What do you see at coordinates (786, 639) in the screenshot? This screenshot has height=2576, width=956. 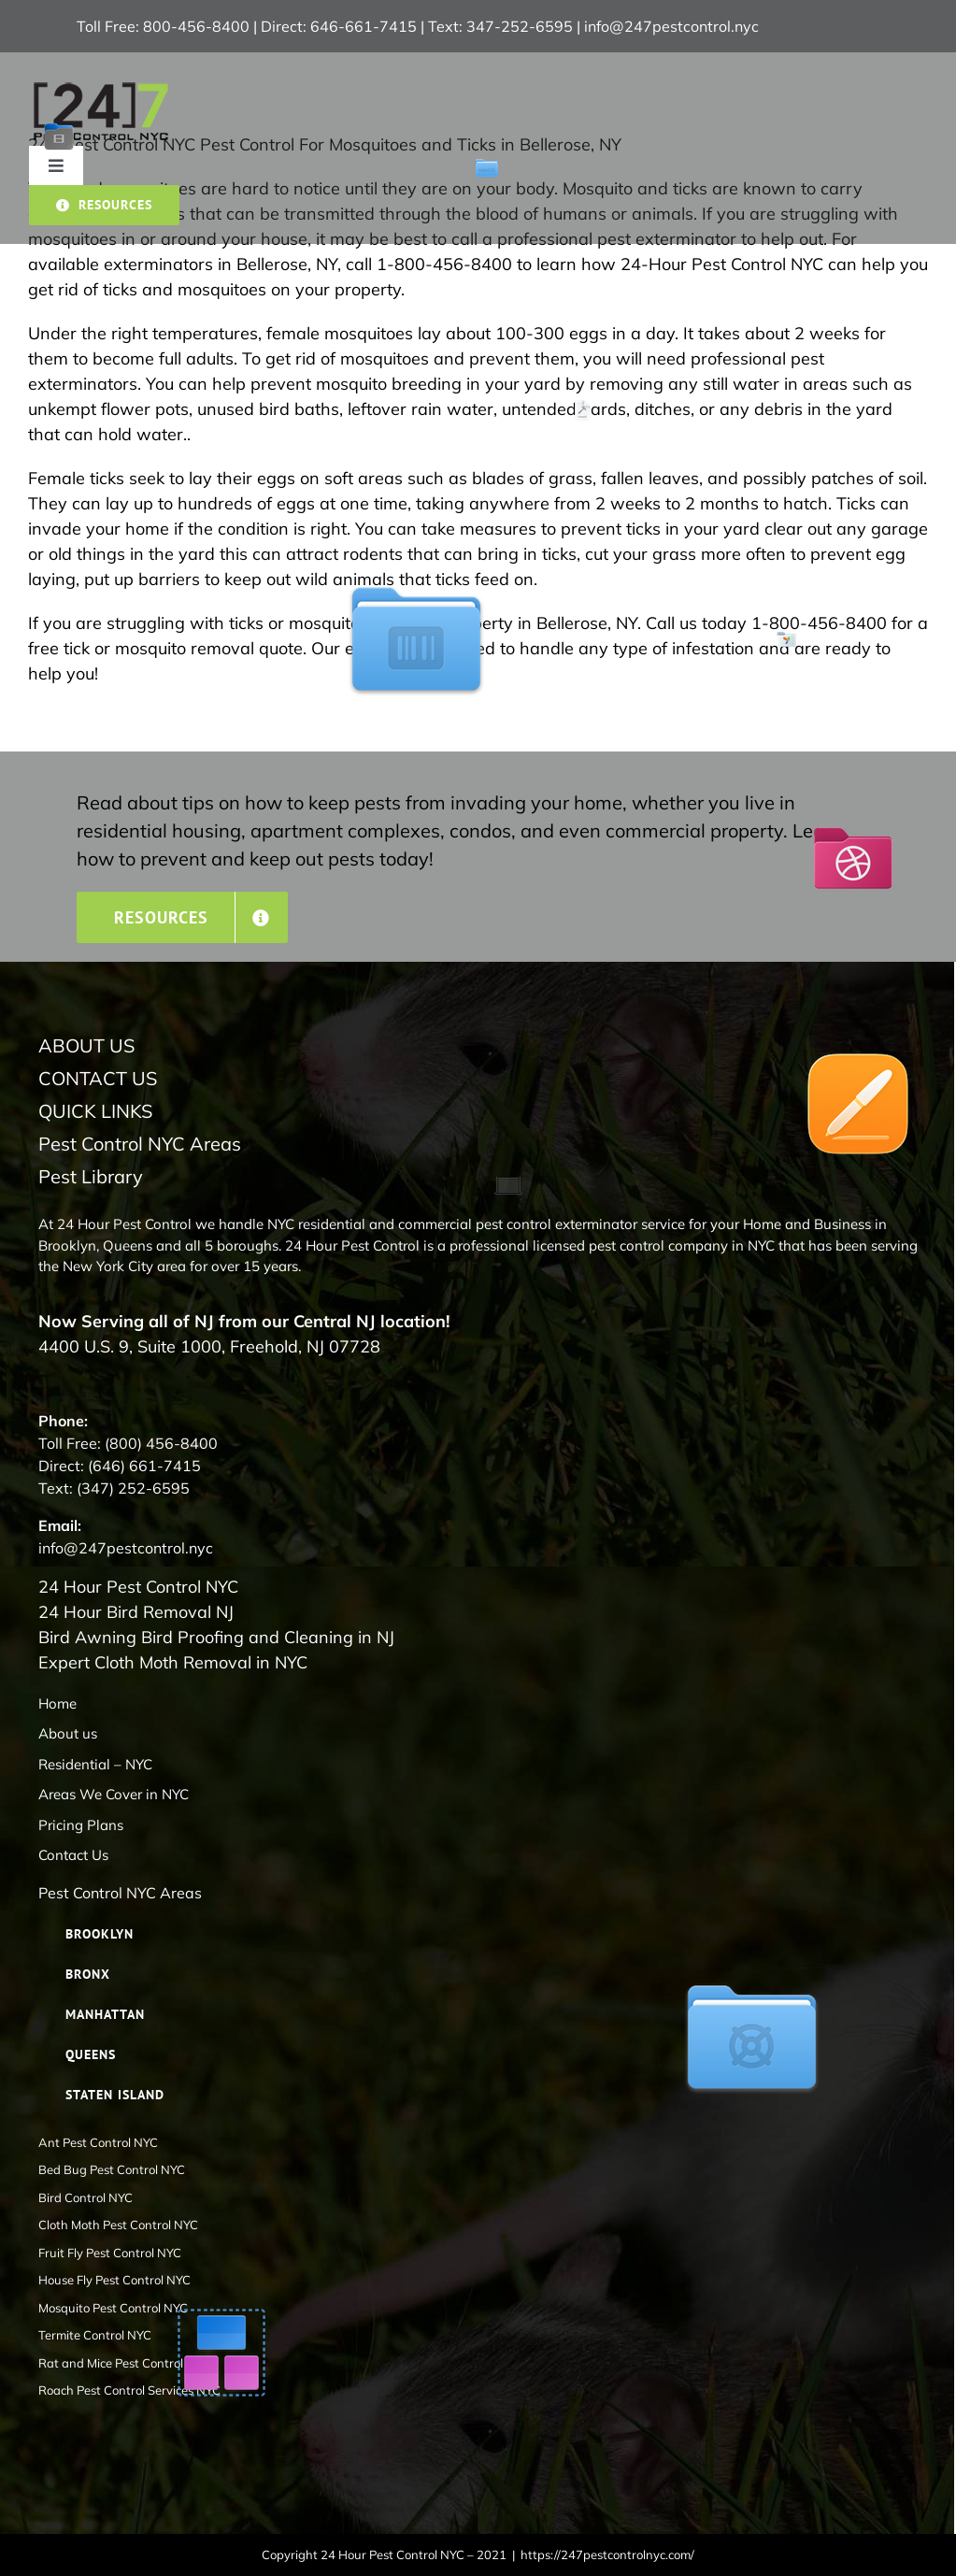 I see `open yii2 framework project folder` at bounding box center [786, 639].